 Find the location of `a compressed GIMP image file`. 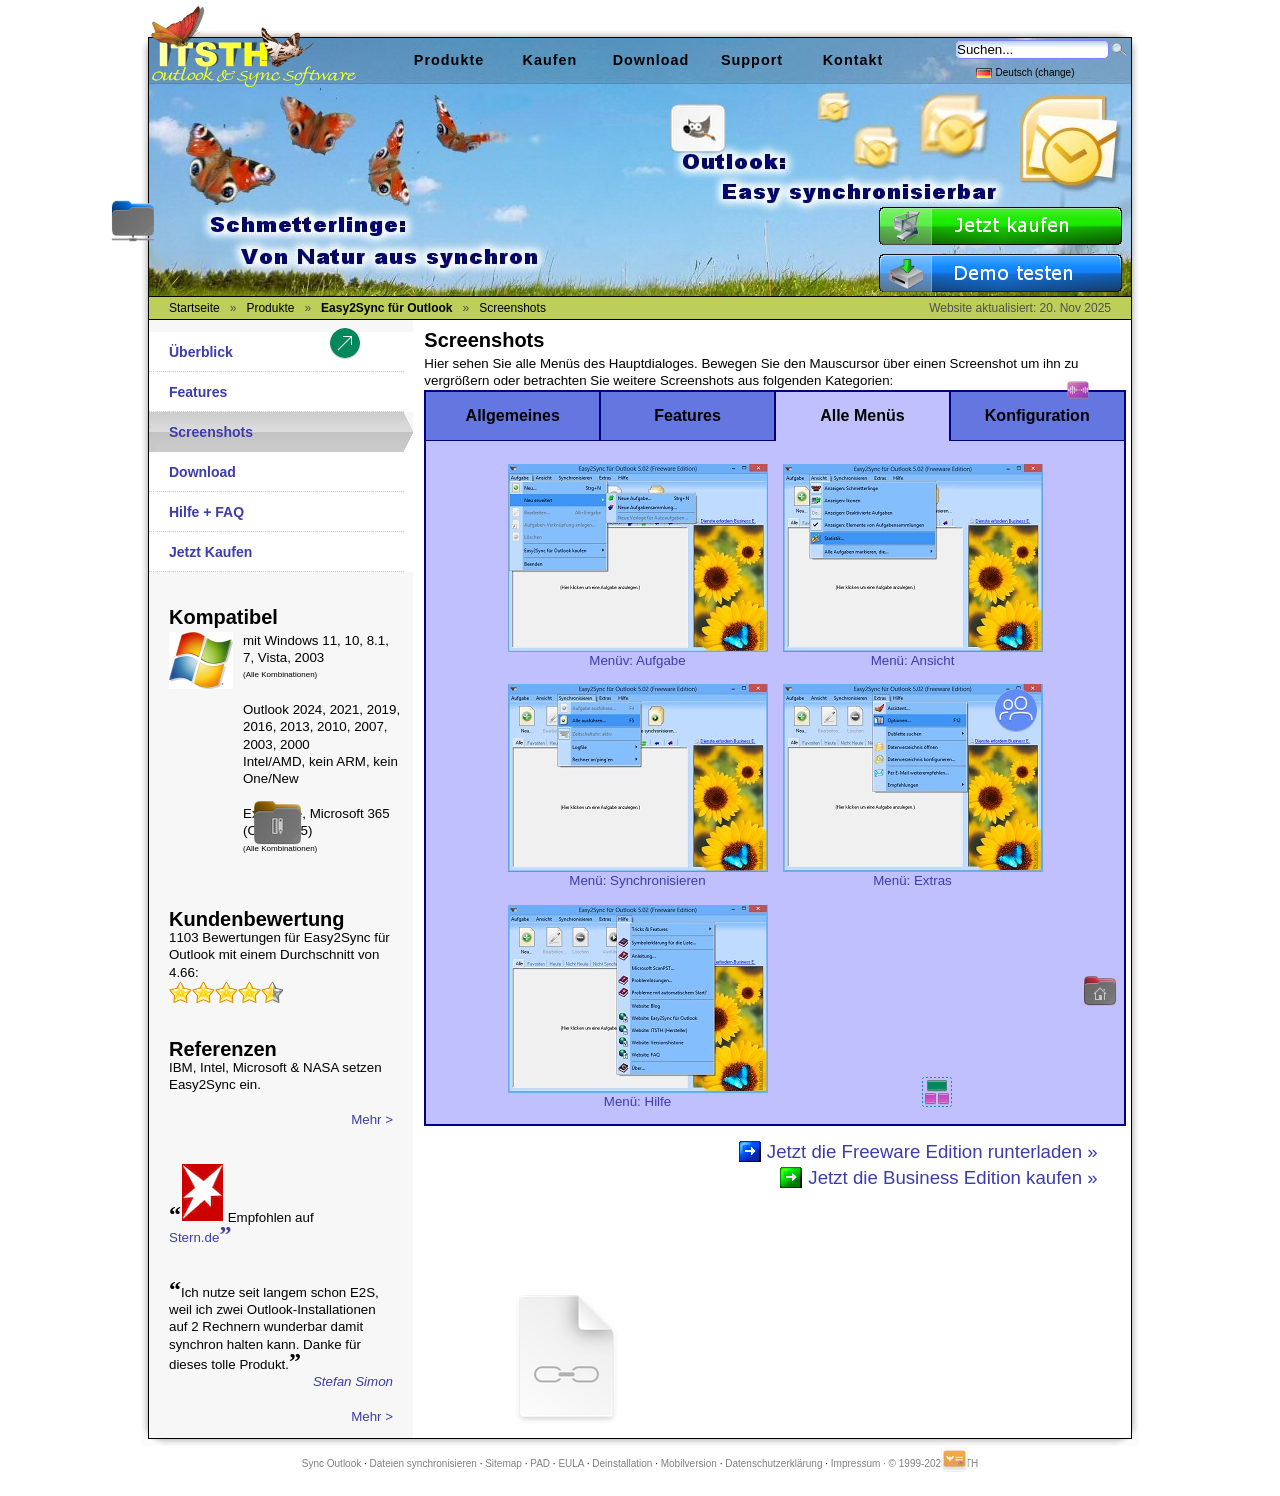

a compressed GIMP image file is located at coordinates (698, 127).